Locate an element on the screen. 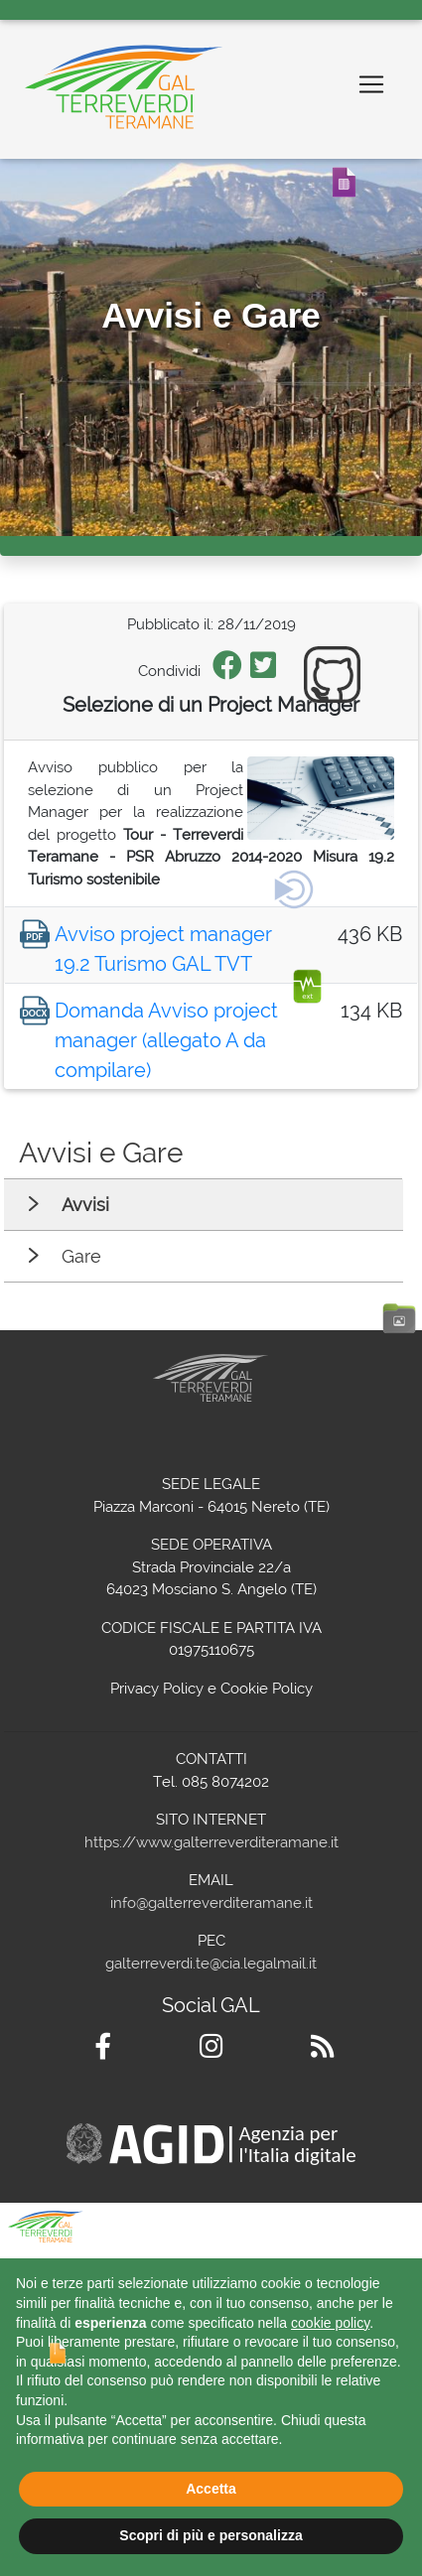 The height and width of the screenshot is (2576, 422). open GitHub Desktop application is located at coordinates (332, 674).